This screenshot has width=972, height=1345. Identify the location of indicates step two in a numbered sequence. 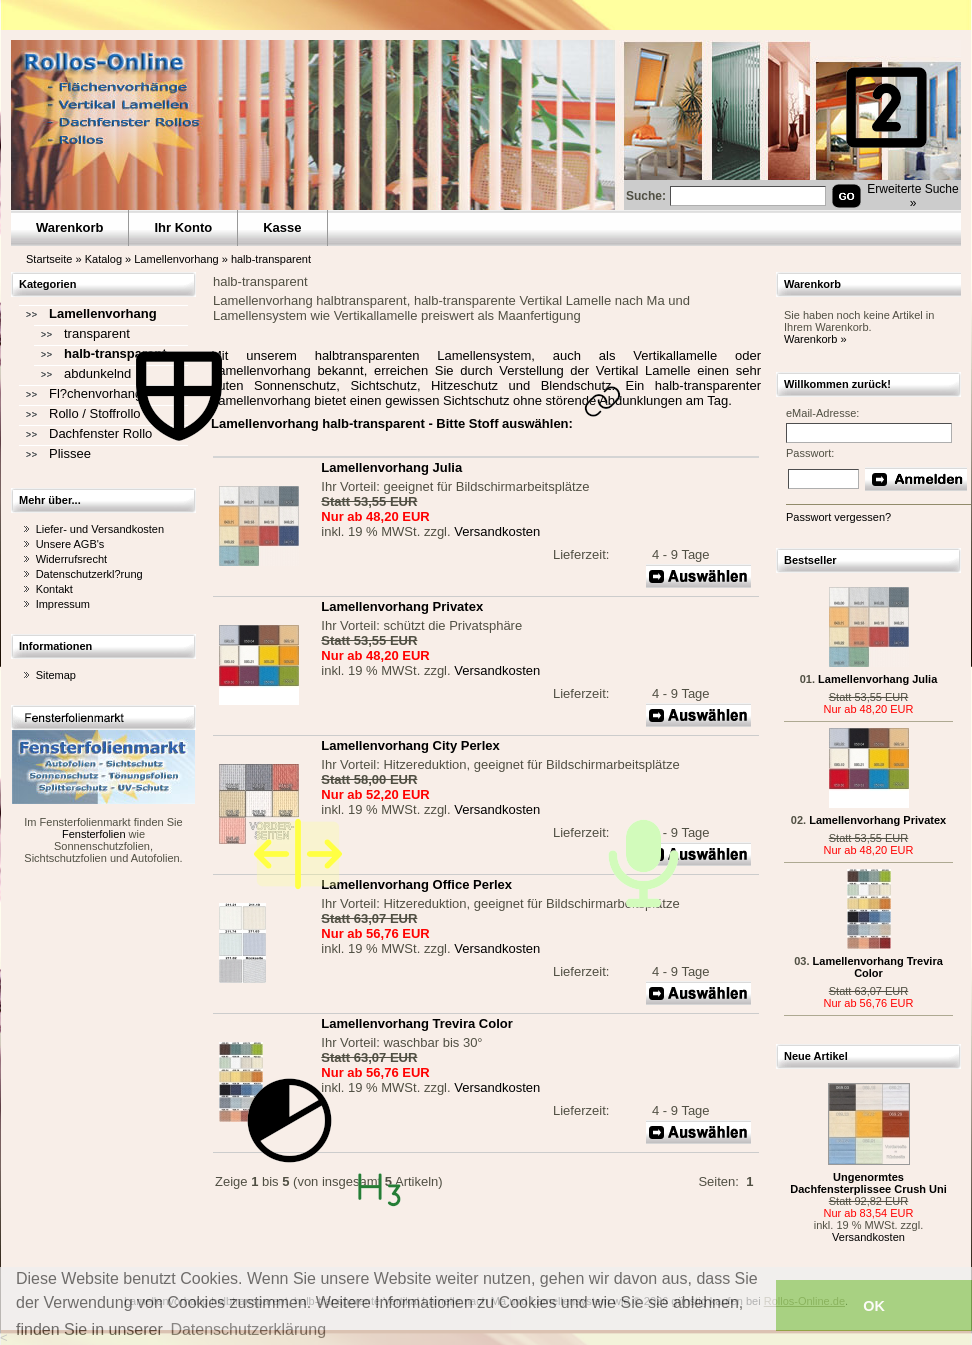
(886, 107).